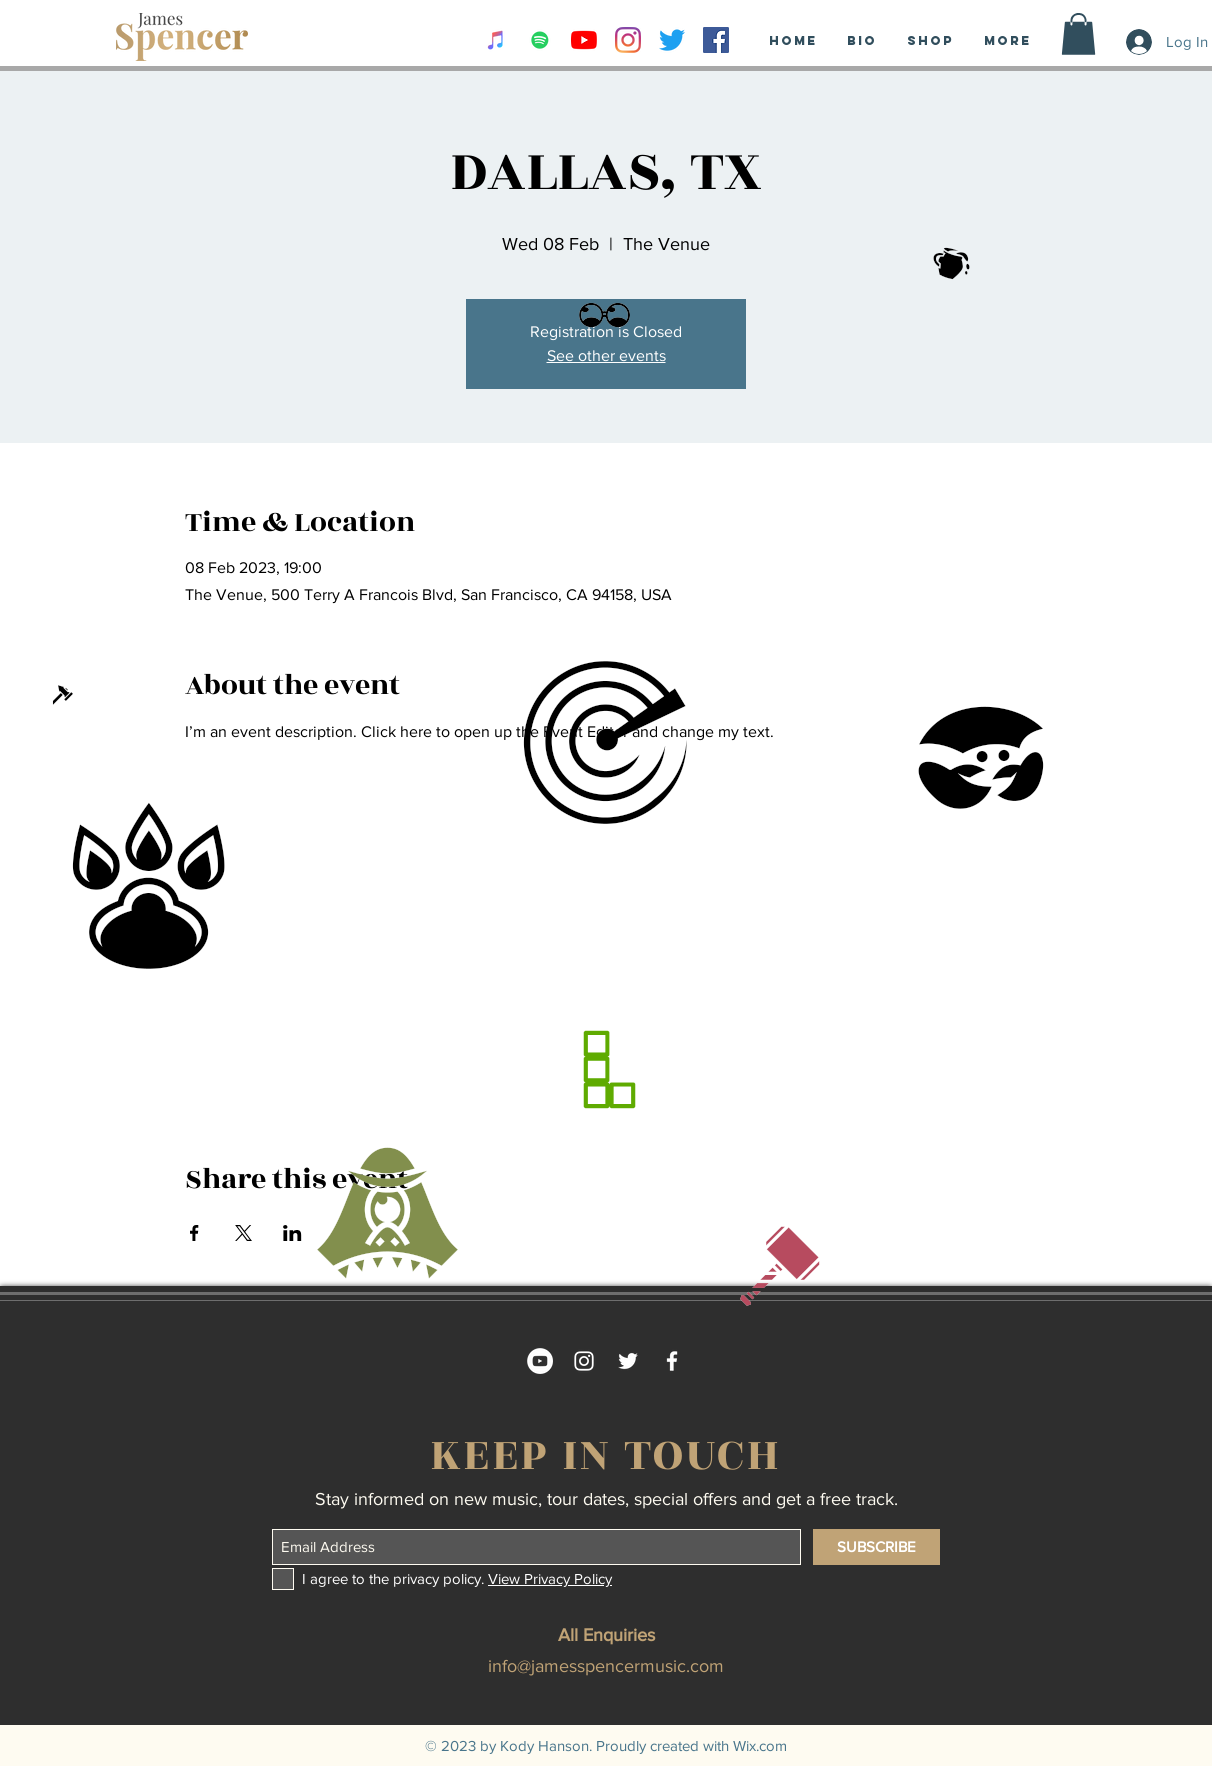 Image resolution: width=1212 pixels, height=1766 pixels. Describe the element at coordinates (951, 263) in the screenshot. I see `indicates watering or irrigation action` at that location.